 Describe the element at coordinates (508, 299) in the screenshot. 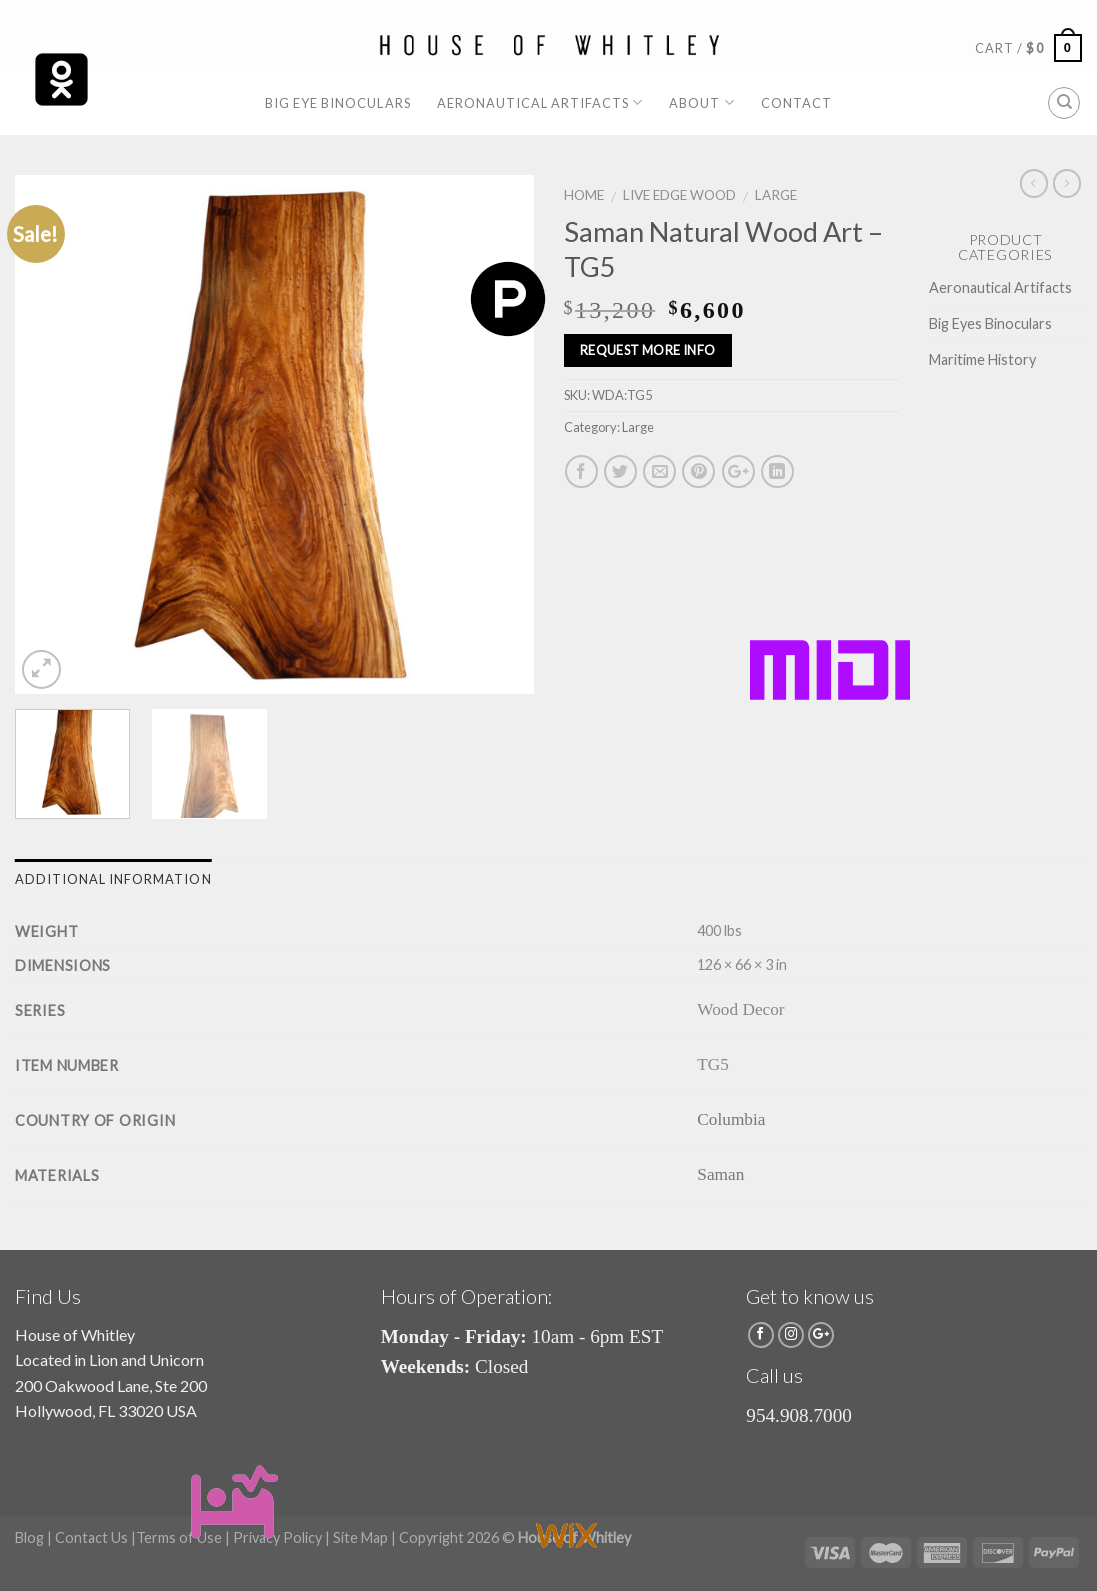

I see `visit product hunt website or app` at that location.